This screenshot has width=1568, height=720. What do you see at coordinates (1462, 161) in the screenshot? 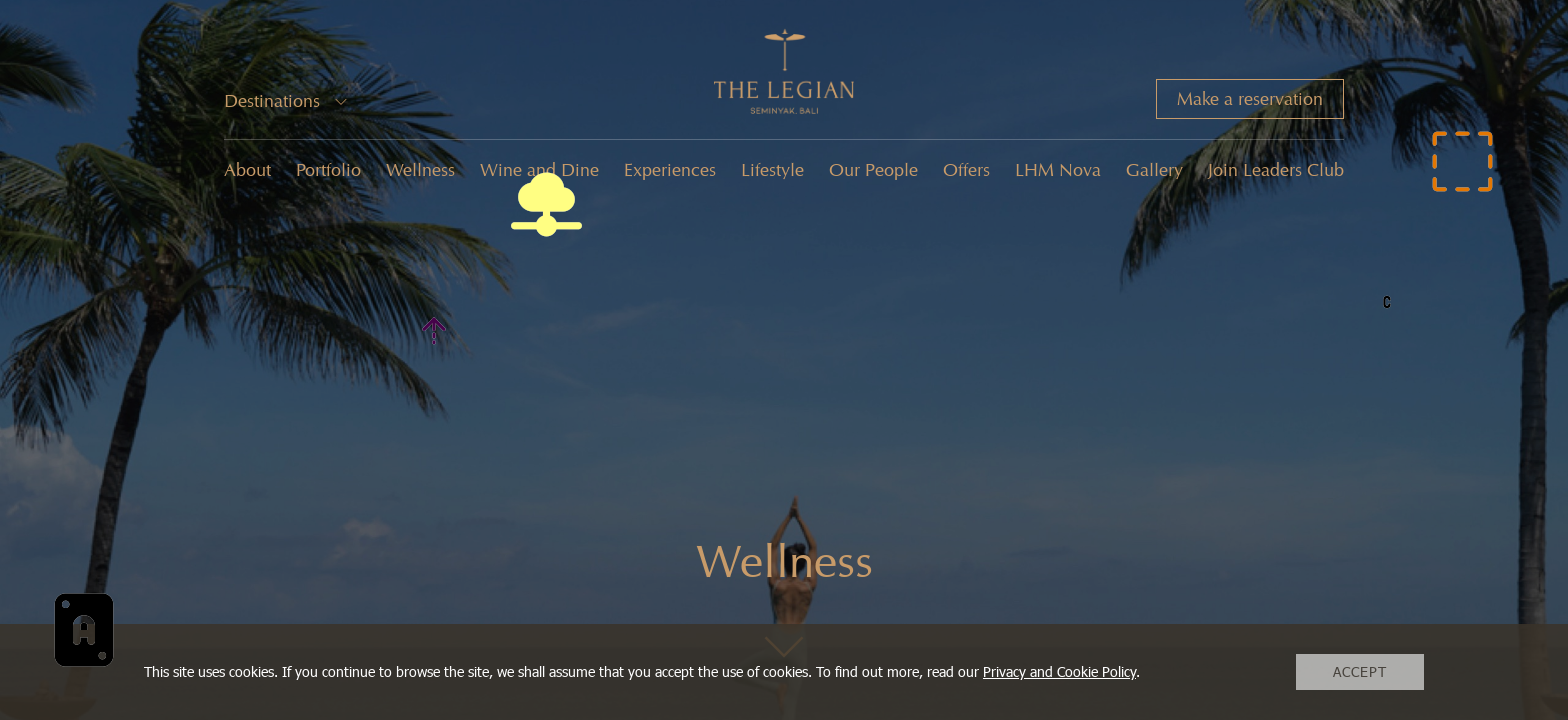
I see `select or highlight an area` at bounding box center [1462, 161].